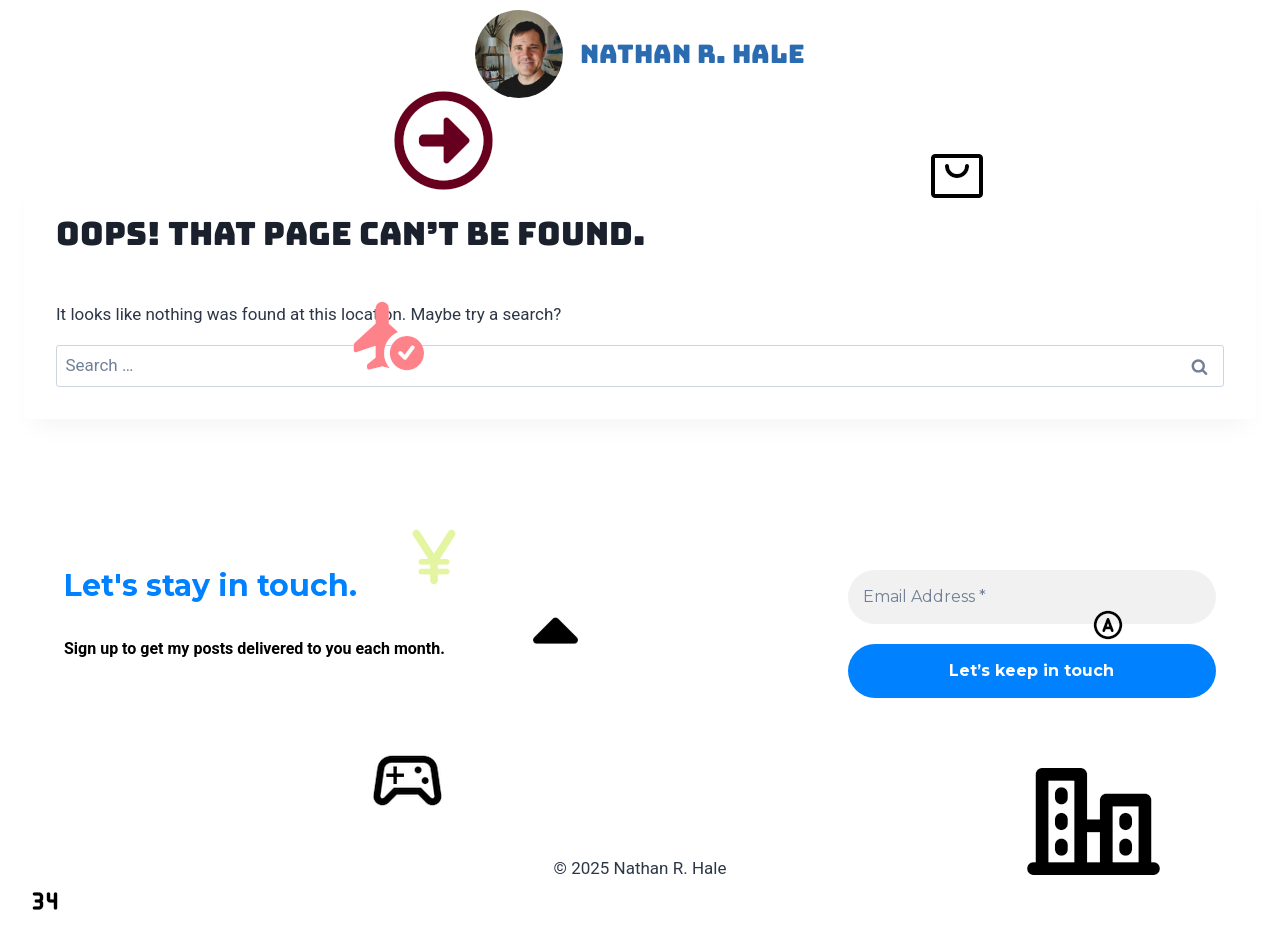  What do you see at coordinates (555, 632) in the screenshot?
I see `collapse an expanded section` at bounding box center [555, 632].